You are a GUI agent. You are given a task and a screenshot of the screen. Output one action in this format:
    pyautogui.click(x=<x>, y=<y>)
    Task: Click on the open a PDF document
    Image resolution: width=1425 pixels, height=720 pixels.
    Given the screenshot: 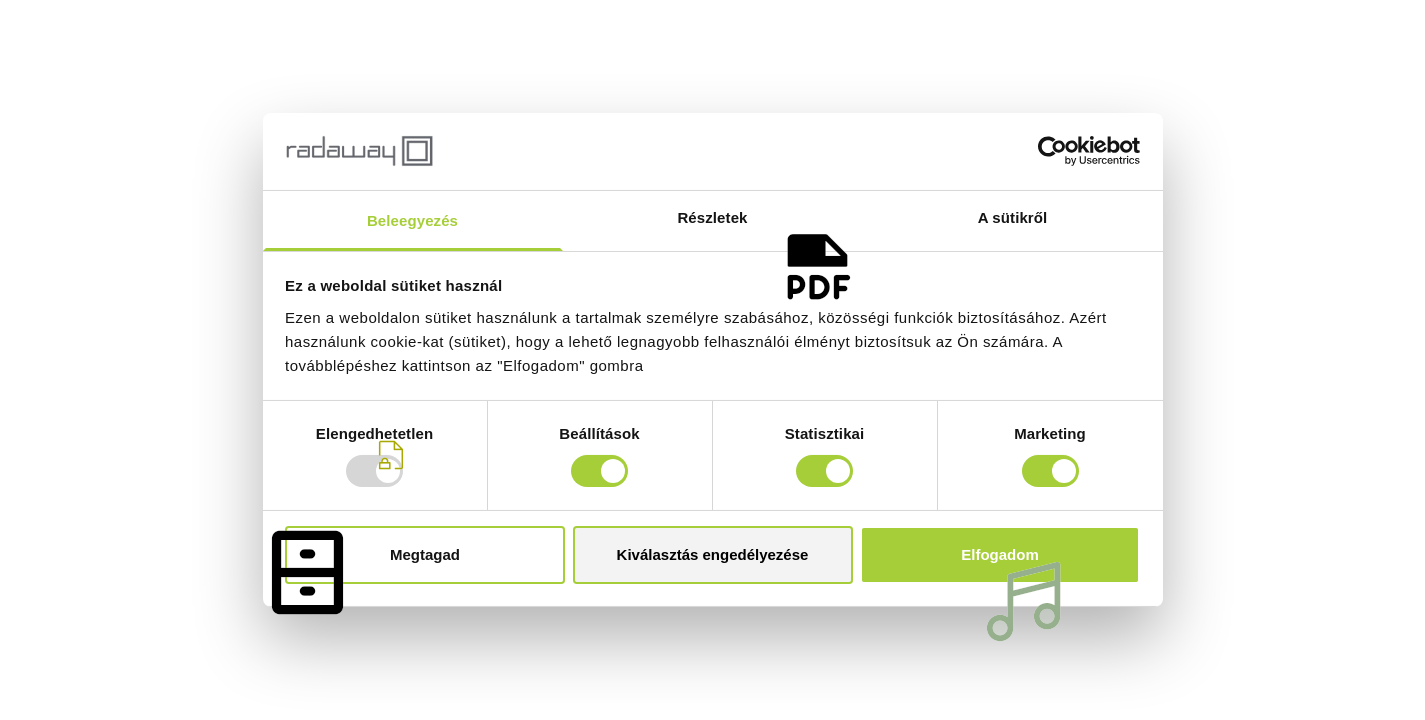 What is the action you would take?
    pyautogui.click(x=817, y=269)
    